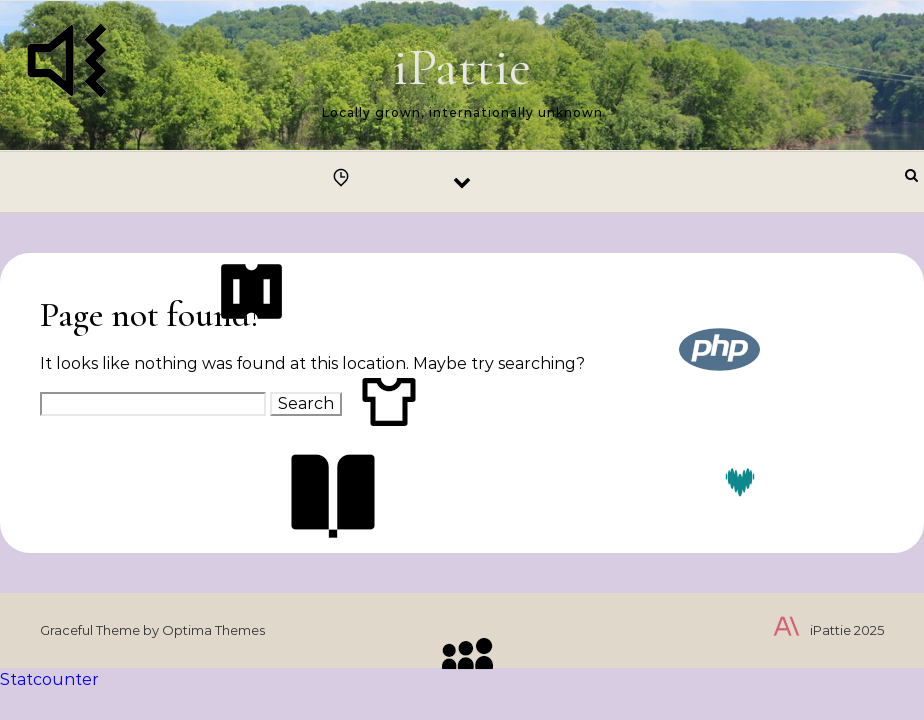  I want to click on anthropic company logo, so click(786, 625).